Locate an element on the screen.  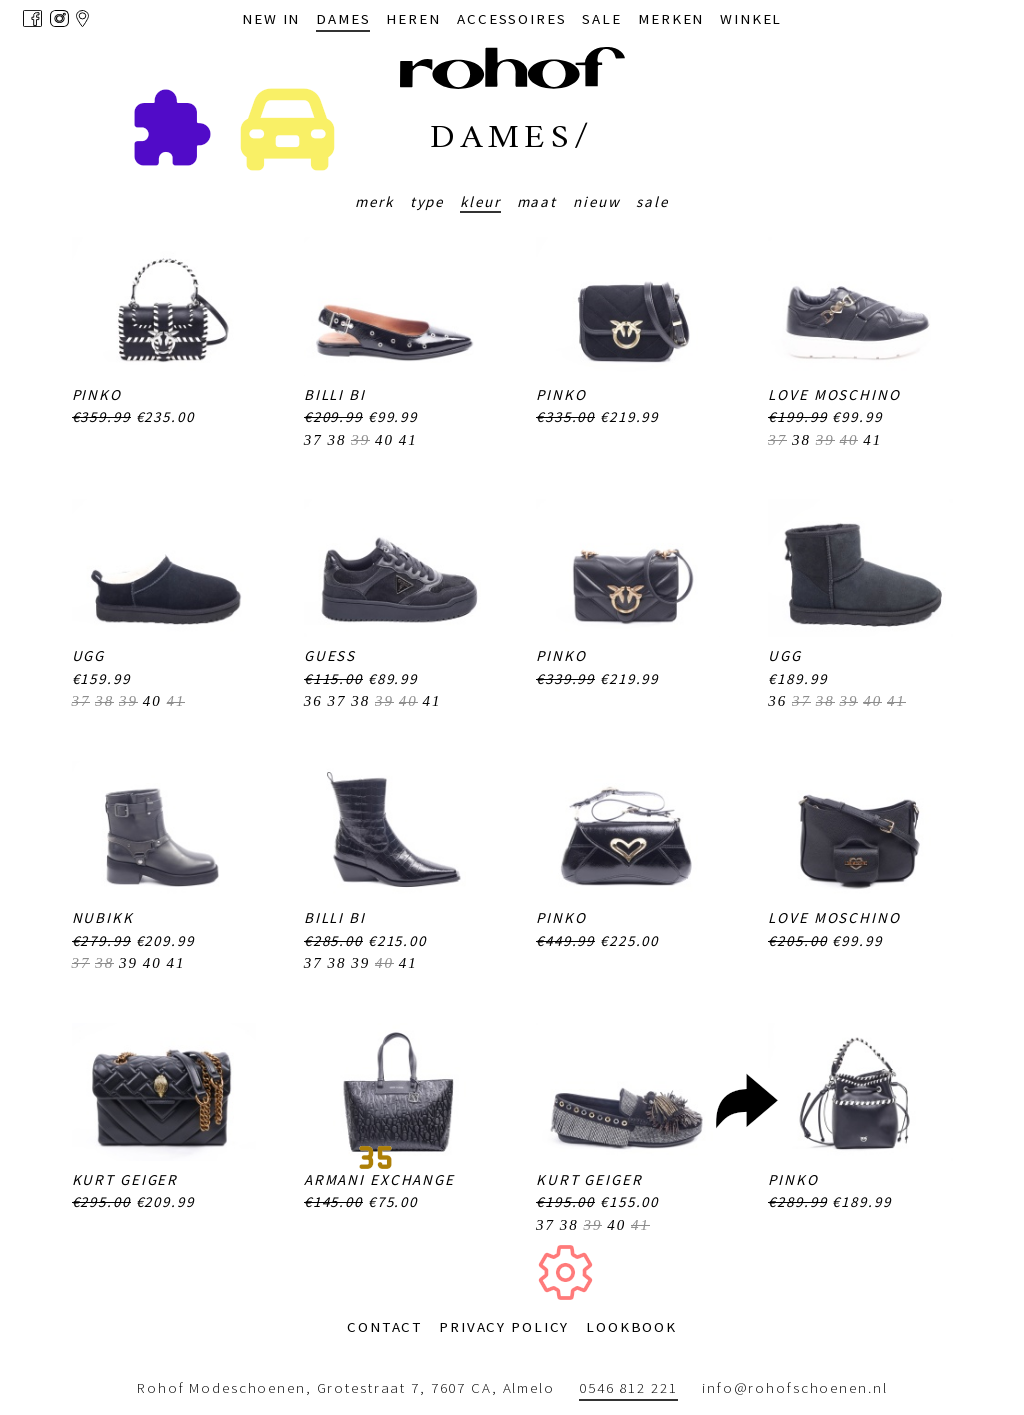
access app settings is located at coordinates (565, 1272).